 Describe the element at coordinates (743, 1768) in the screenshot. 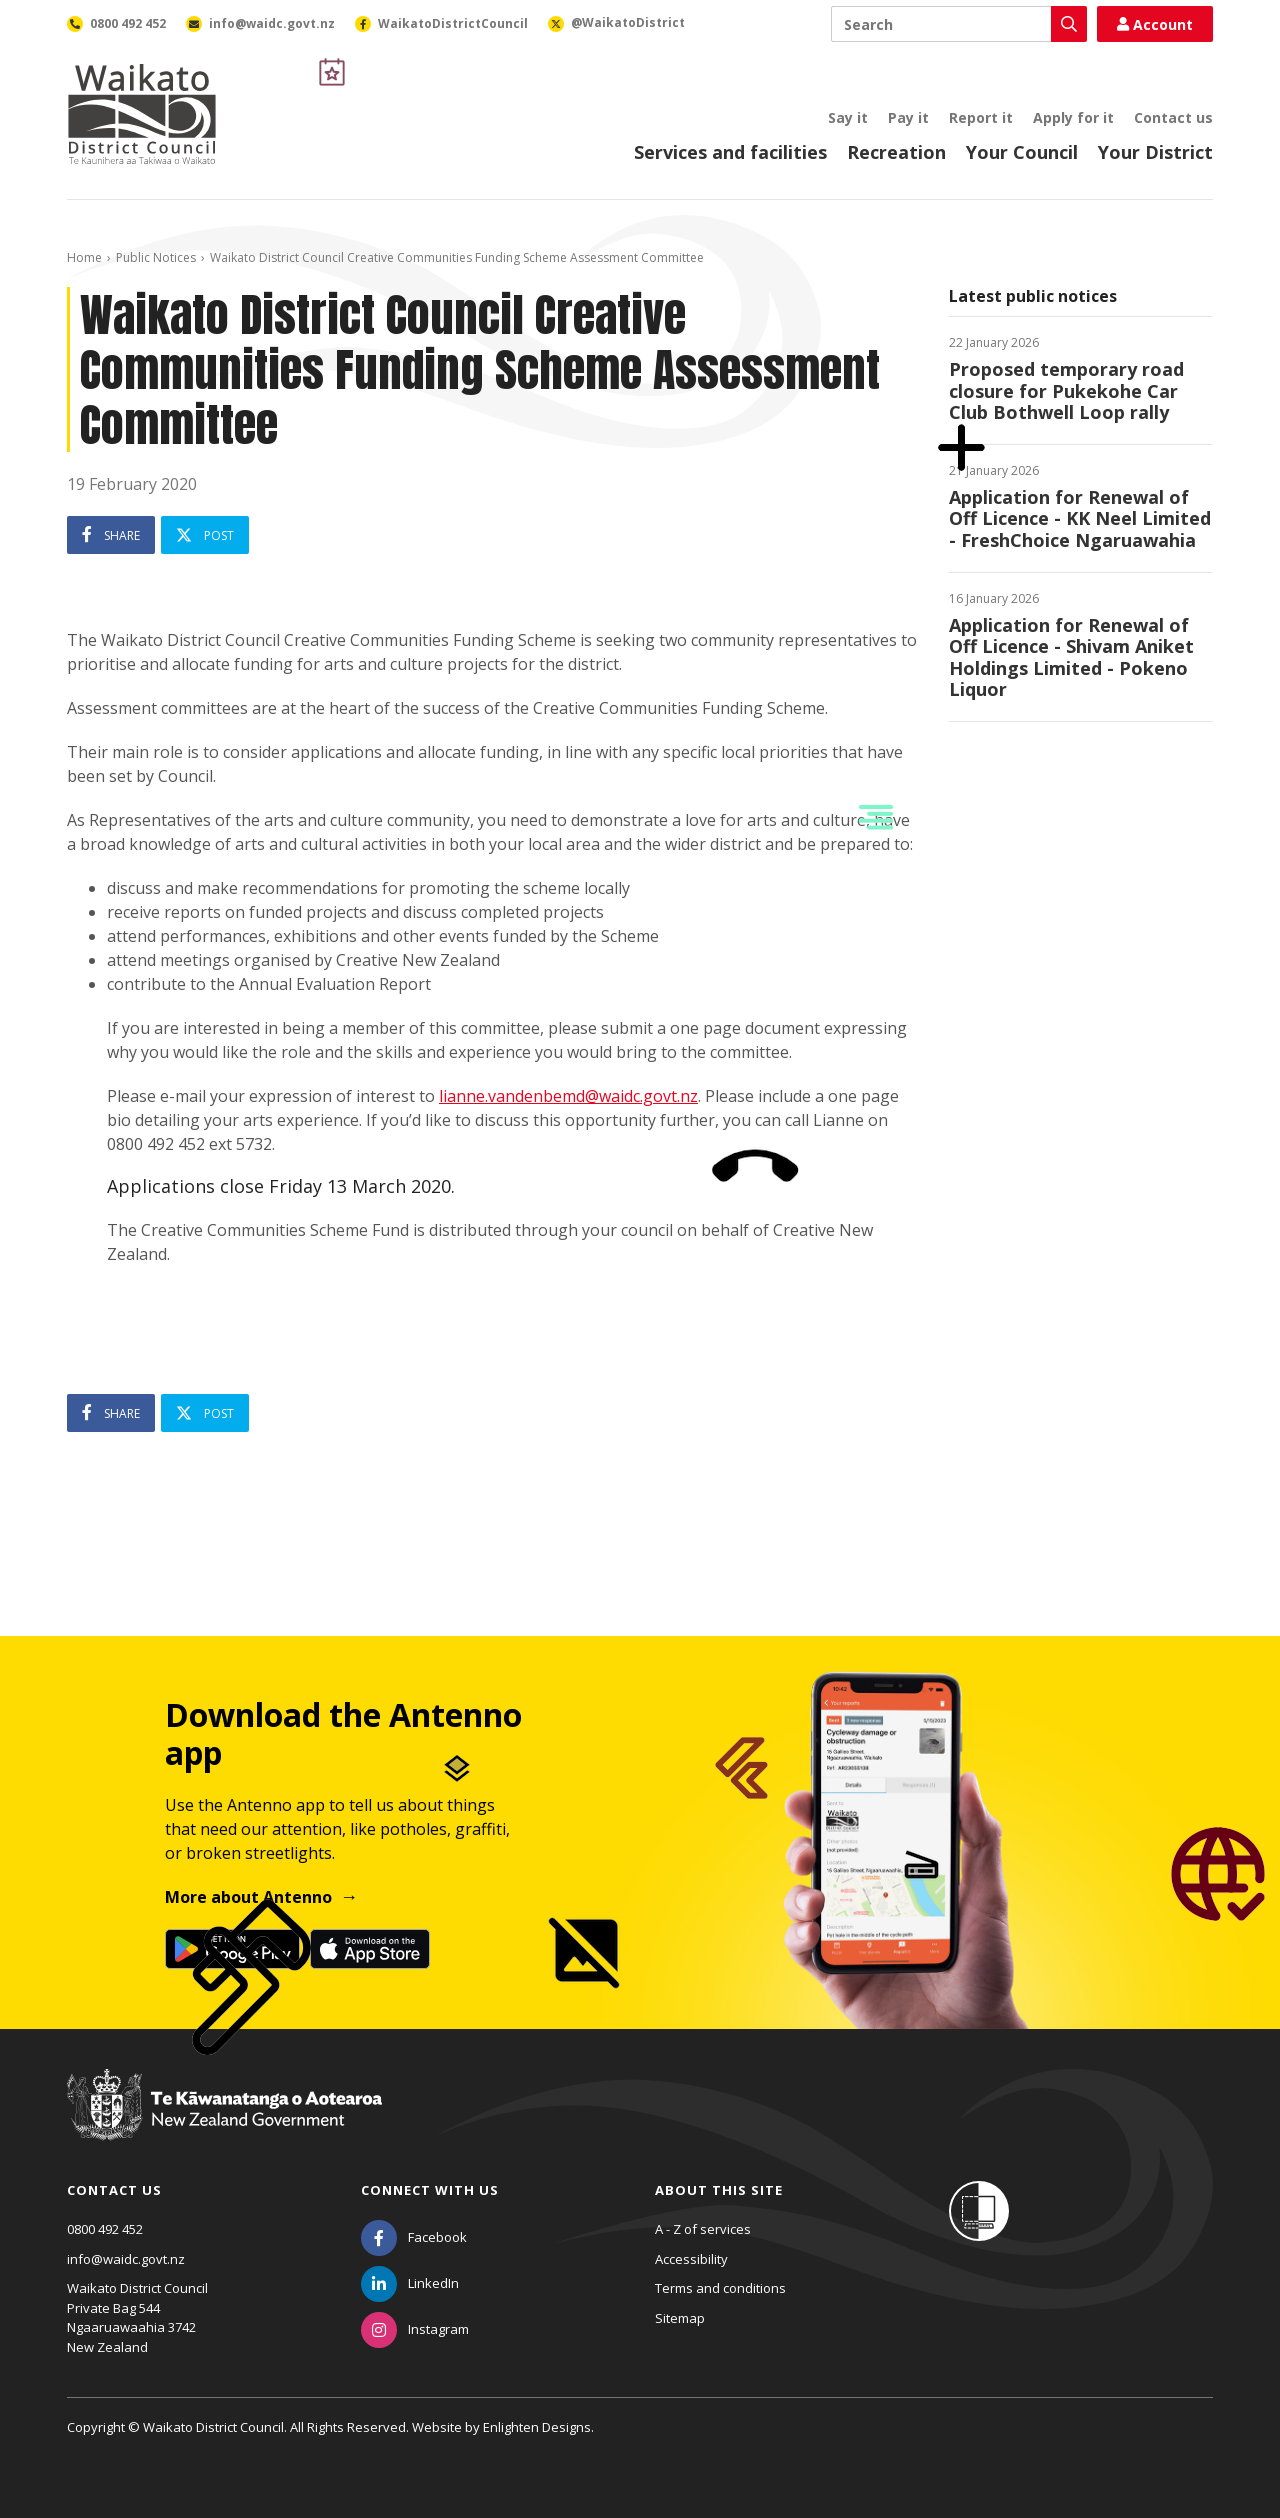

I see `flutter framework logo` at that location.